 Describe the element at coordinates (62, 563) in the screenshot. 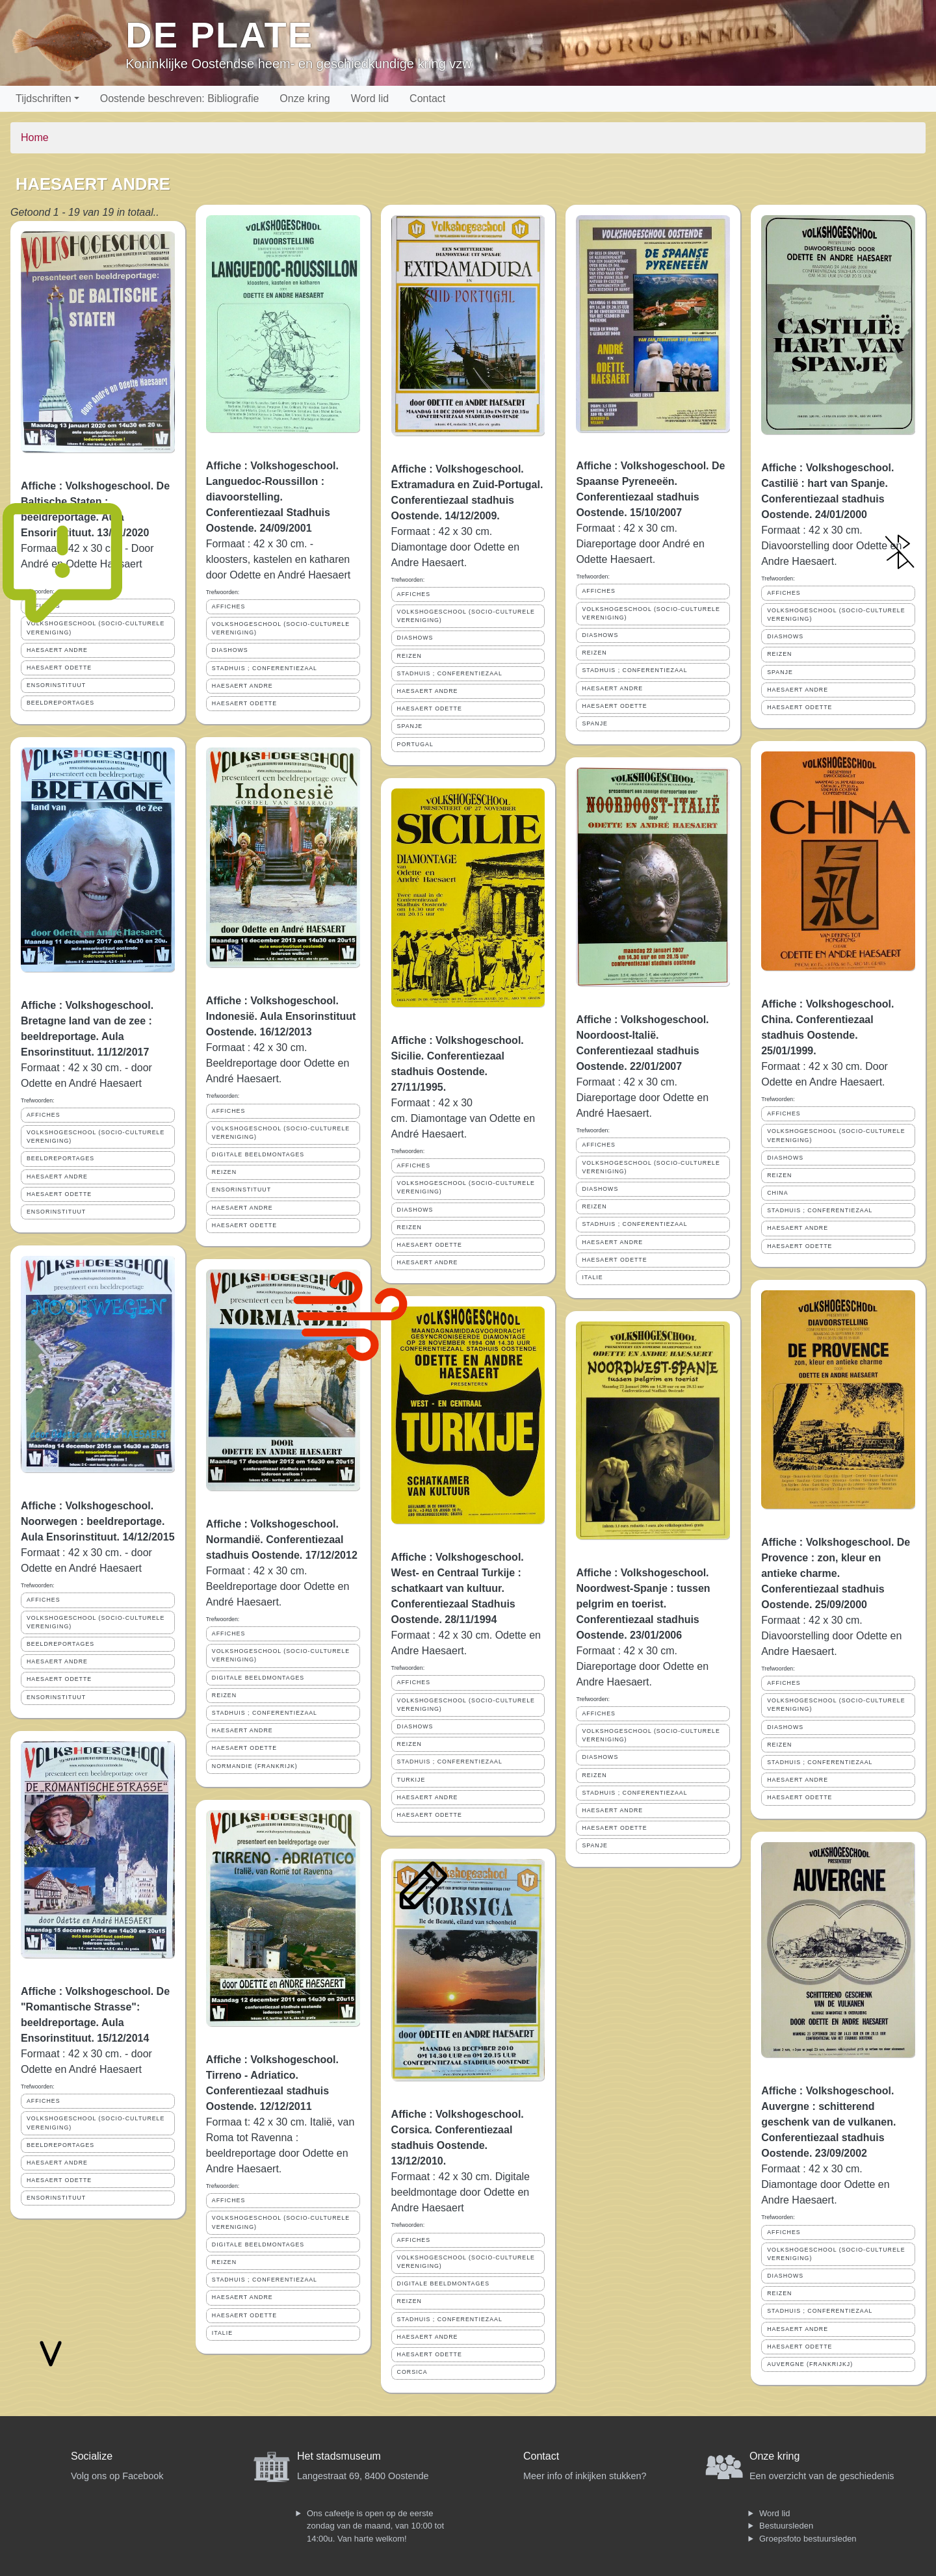

I see `report an issue or problem` at that location.